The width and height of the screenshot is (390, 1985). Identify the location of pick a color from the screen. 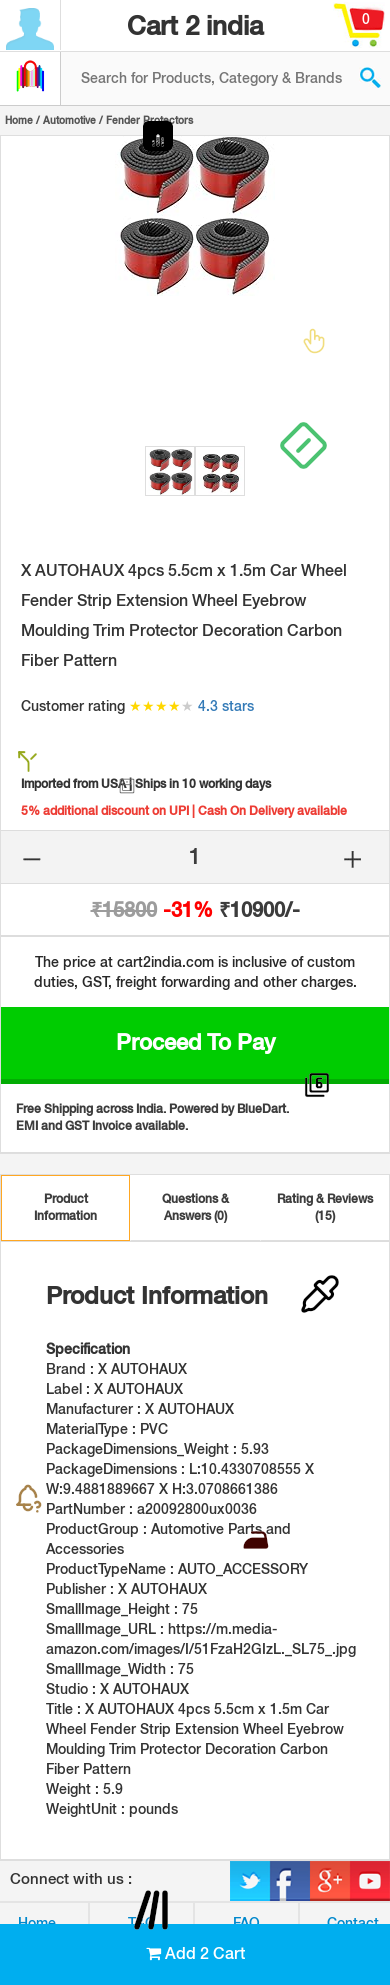
(320, 1294).